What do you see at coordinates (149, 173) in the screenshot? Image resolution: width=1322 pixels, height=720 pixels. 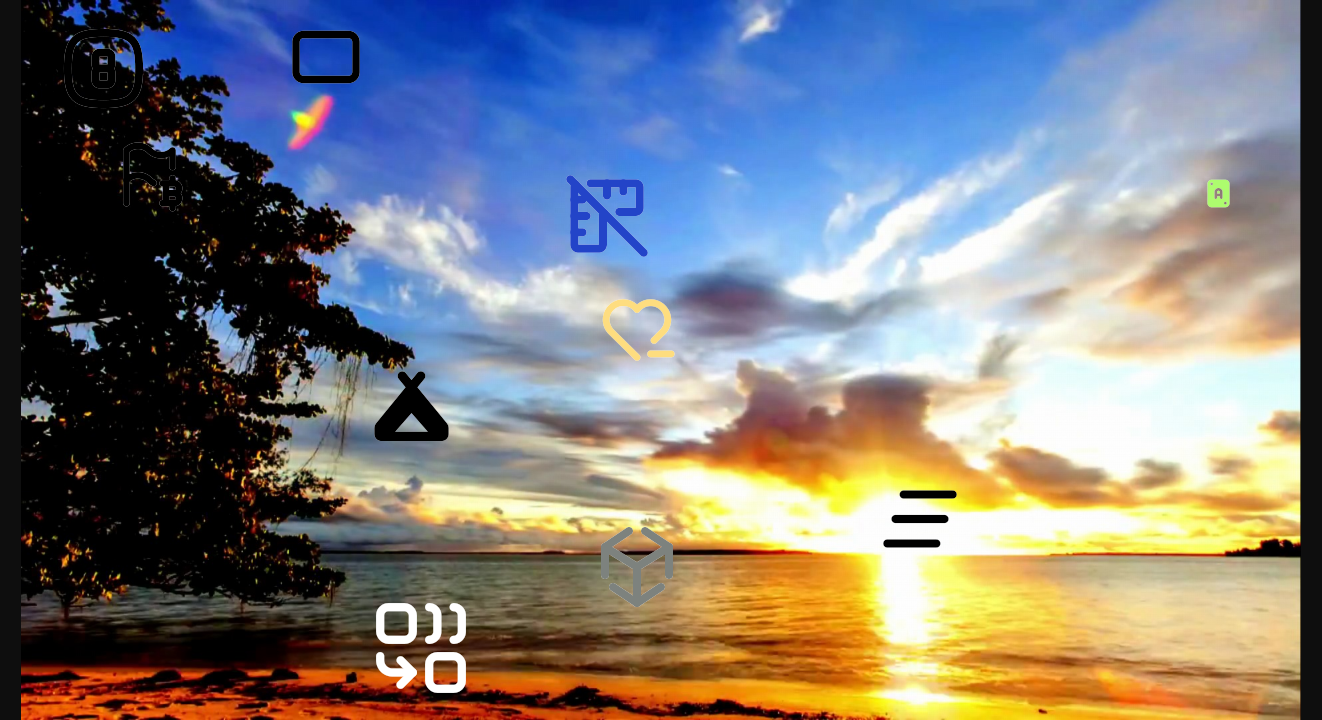 I see `flag or mark a bitcoin transaction` at bounding box center [149, 173].